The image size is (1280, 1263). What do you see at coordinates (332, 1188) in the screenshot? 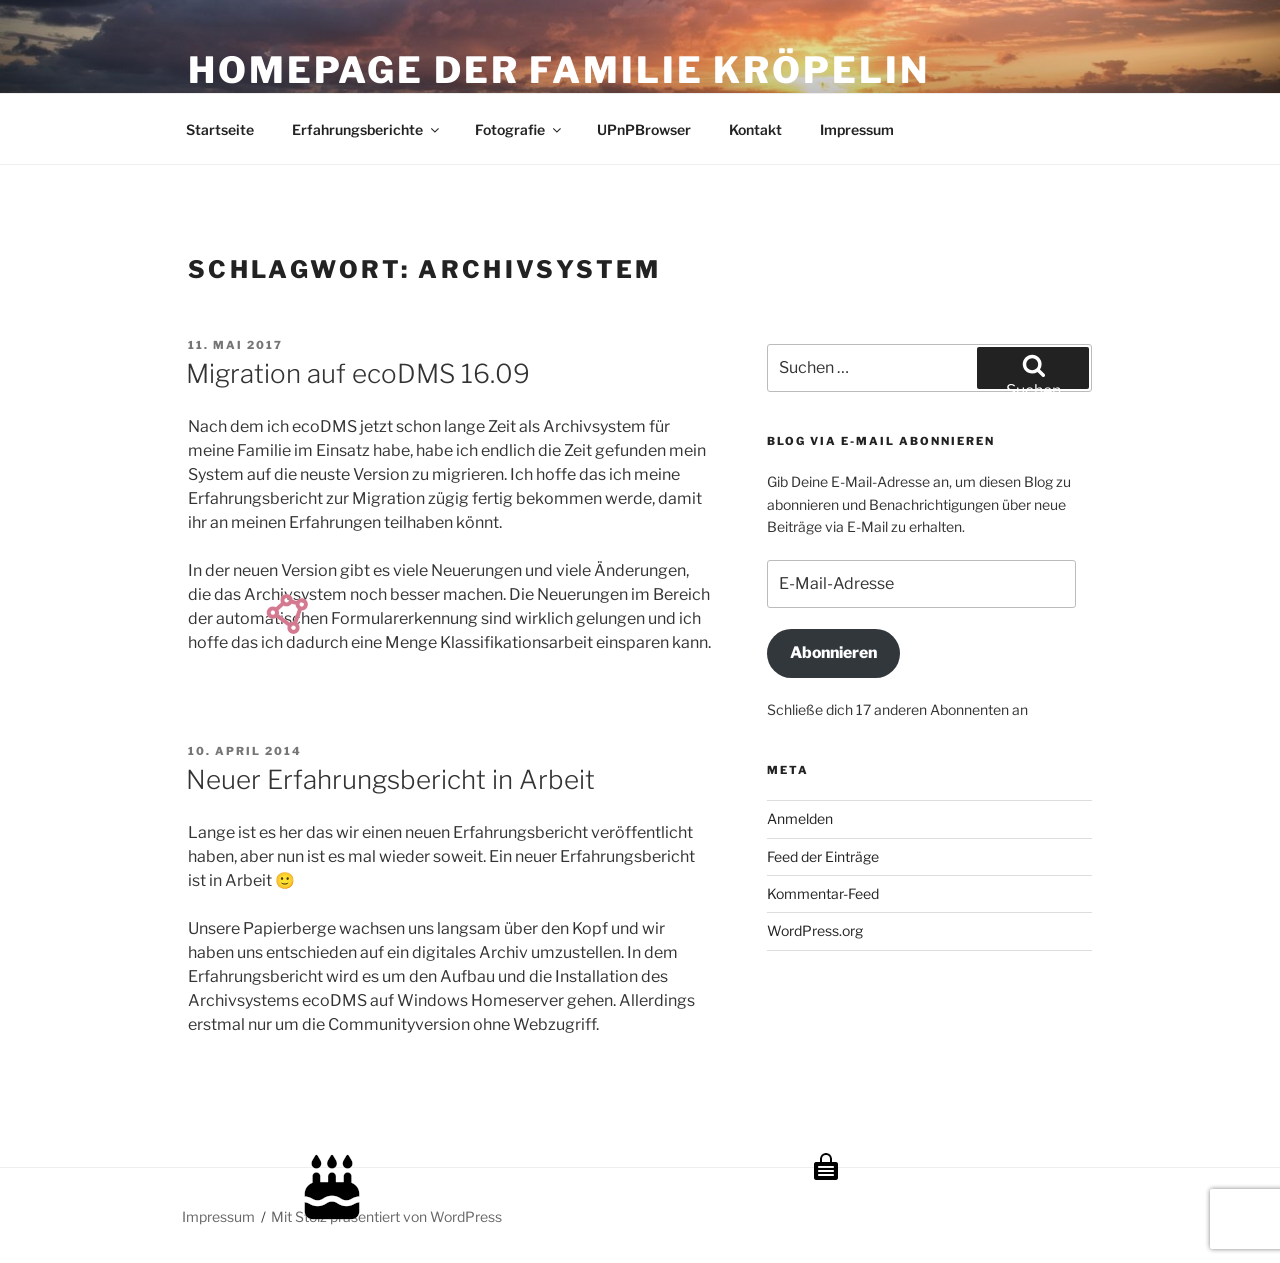
I see `view birthday or celebration events` at bounding box center [332, 1188].